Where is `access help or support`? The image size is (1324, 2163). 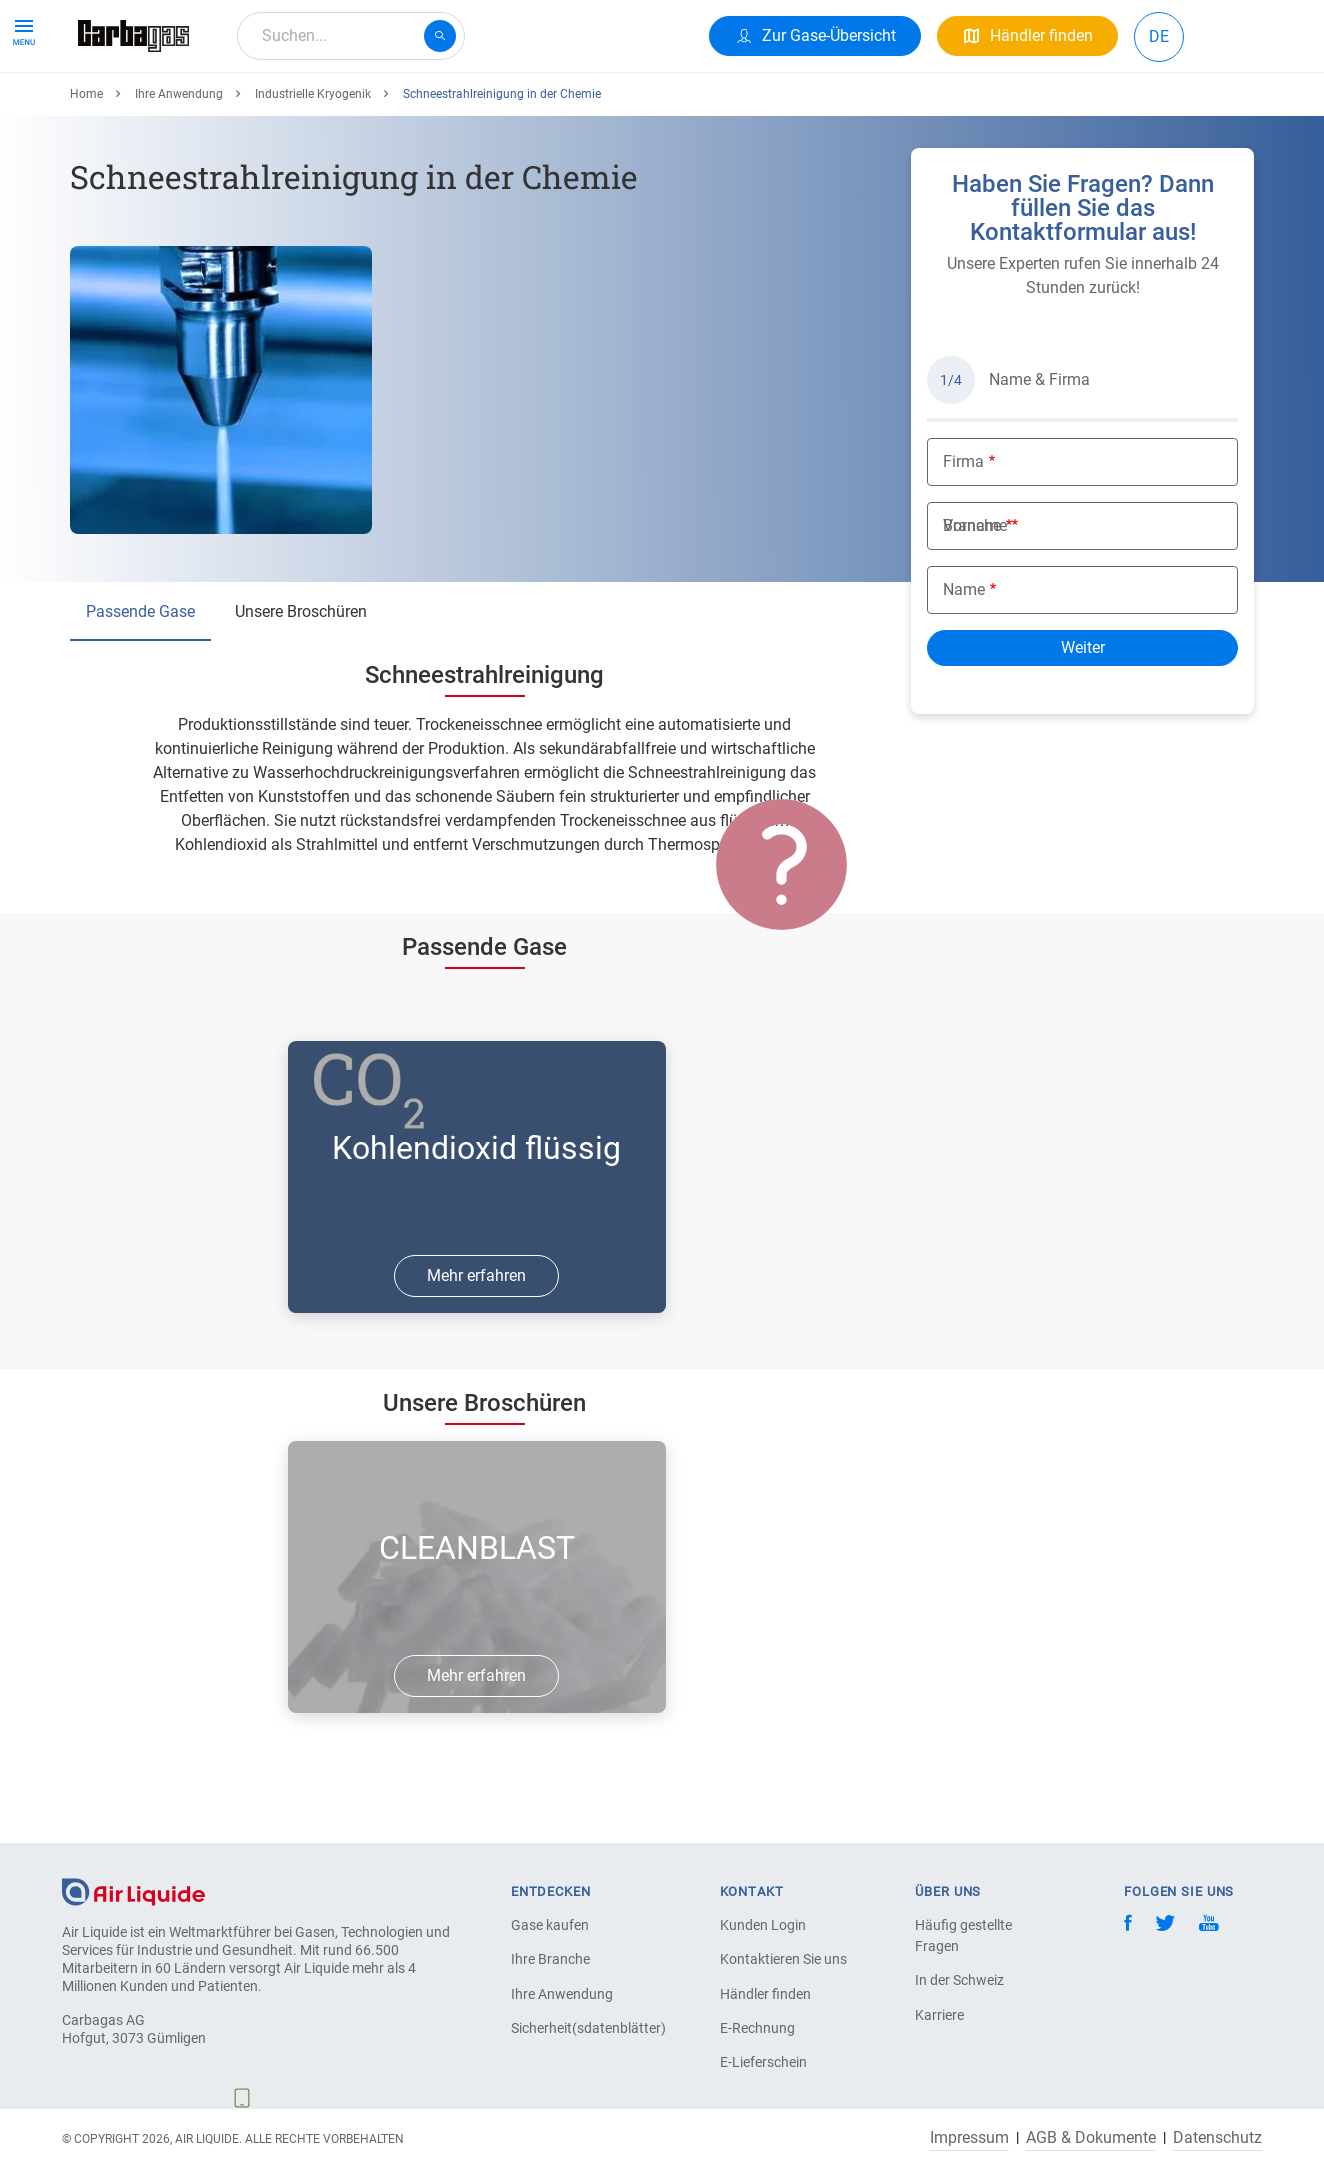
access help or support is located at coordinates (781, 864).